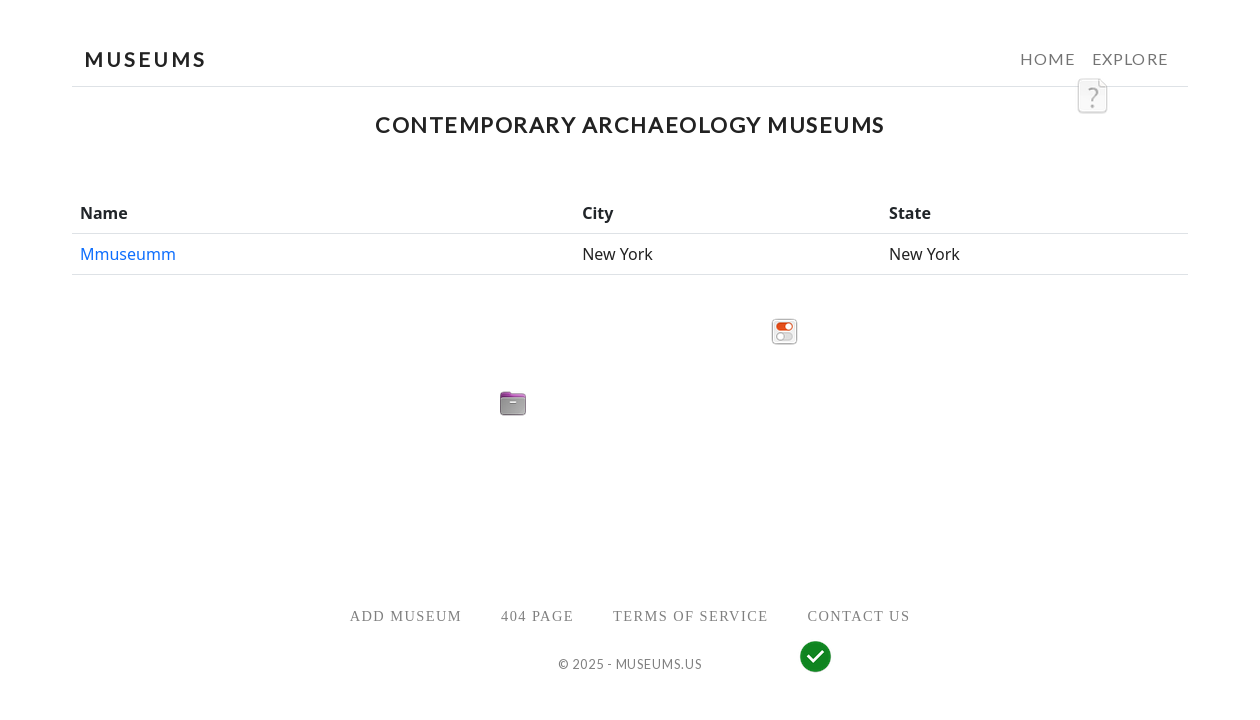  I want to click on indicates an unrecognized file type, so click(1092, 95).